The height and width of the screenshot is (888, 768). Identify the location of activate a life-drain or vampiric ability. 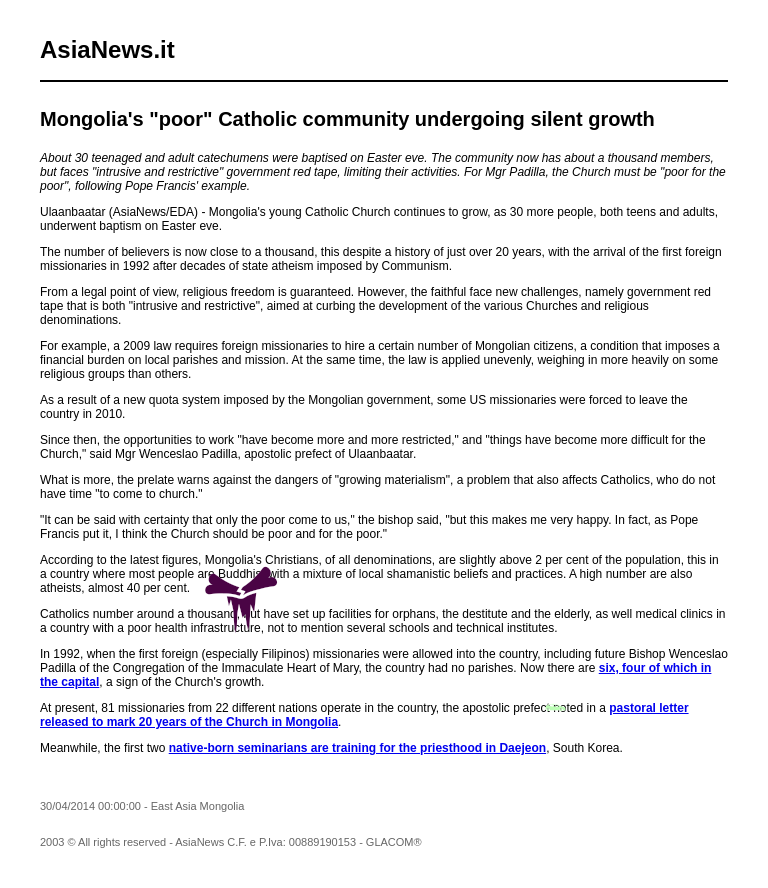
(241, 599).